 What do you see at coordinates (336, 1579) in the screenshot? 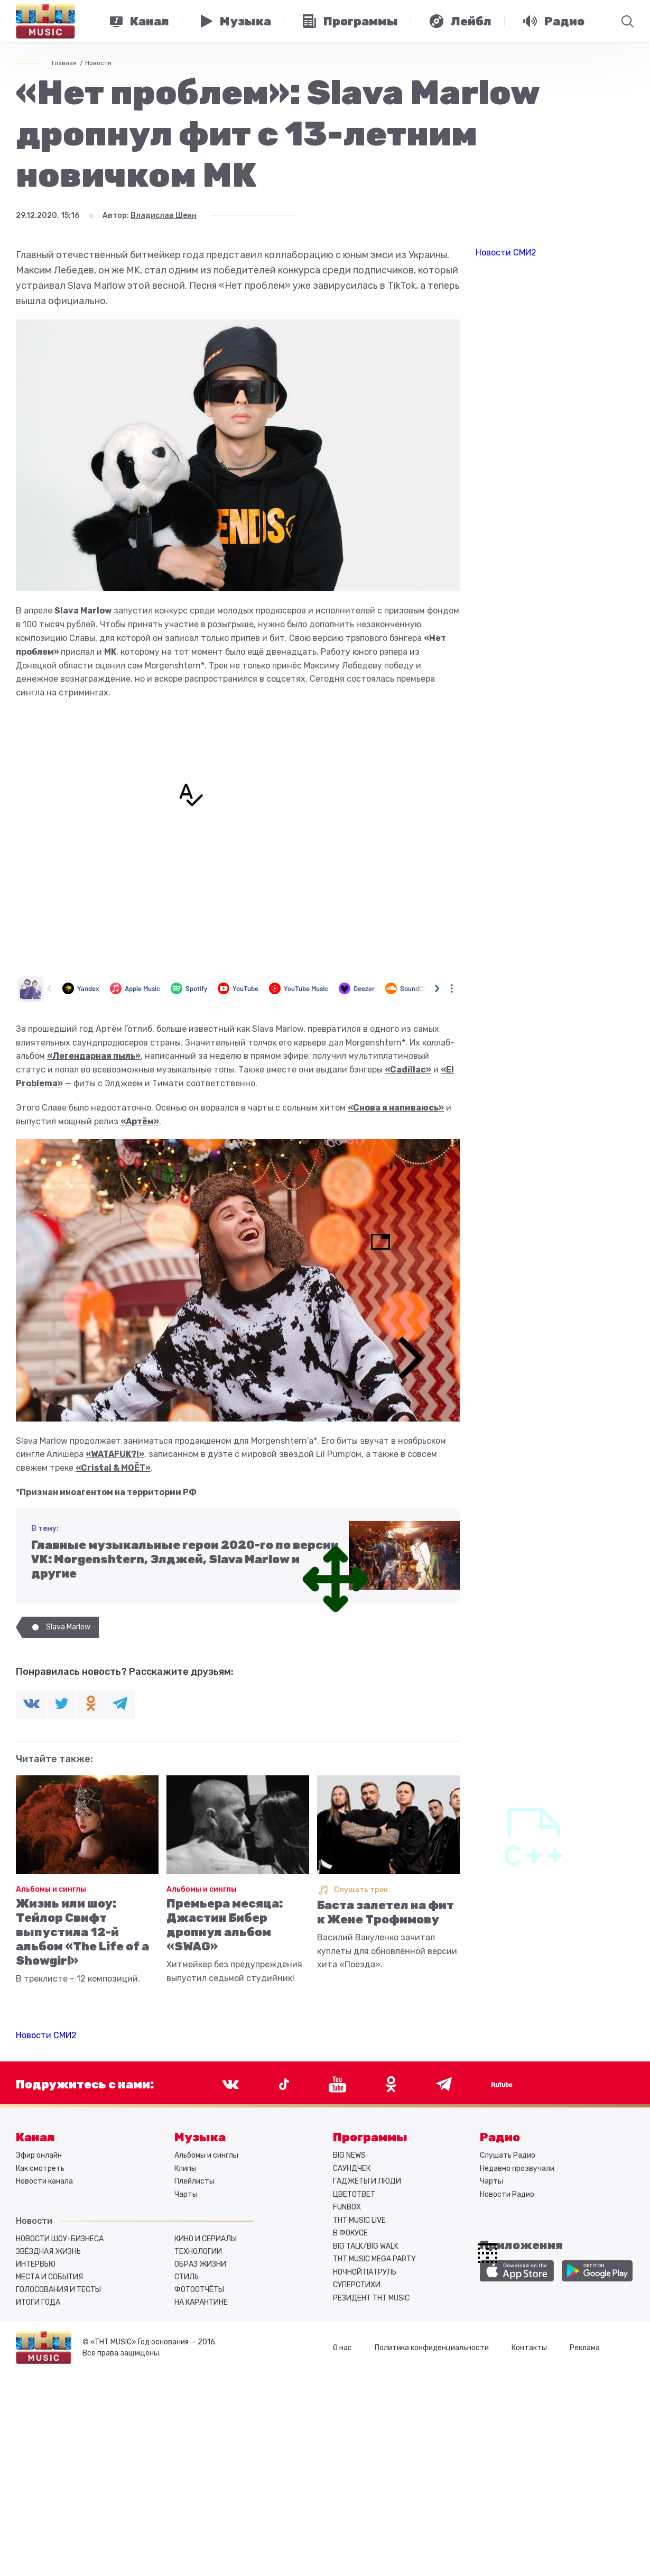
I see `move or reposition an element` at bounding box center [336, 1579].